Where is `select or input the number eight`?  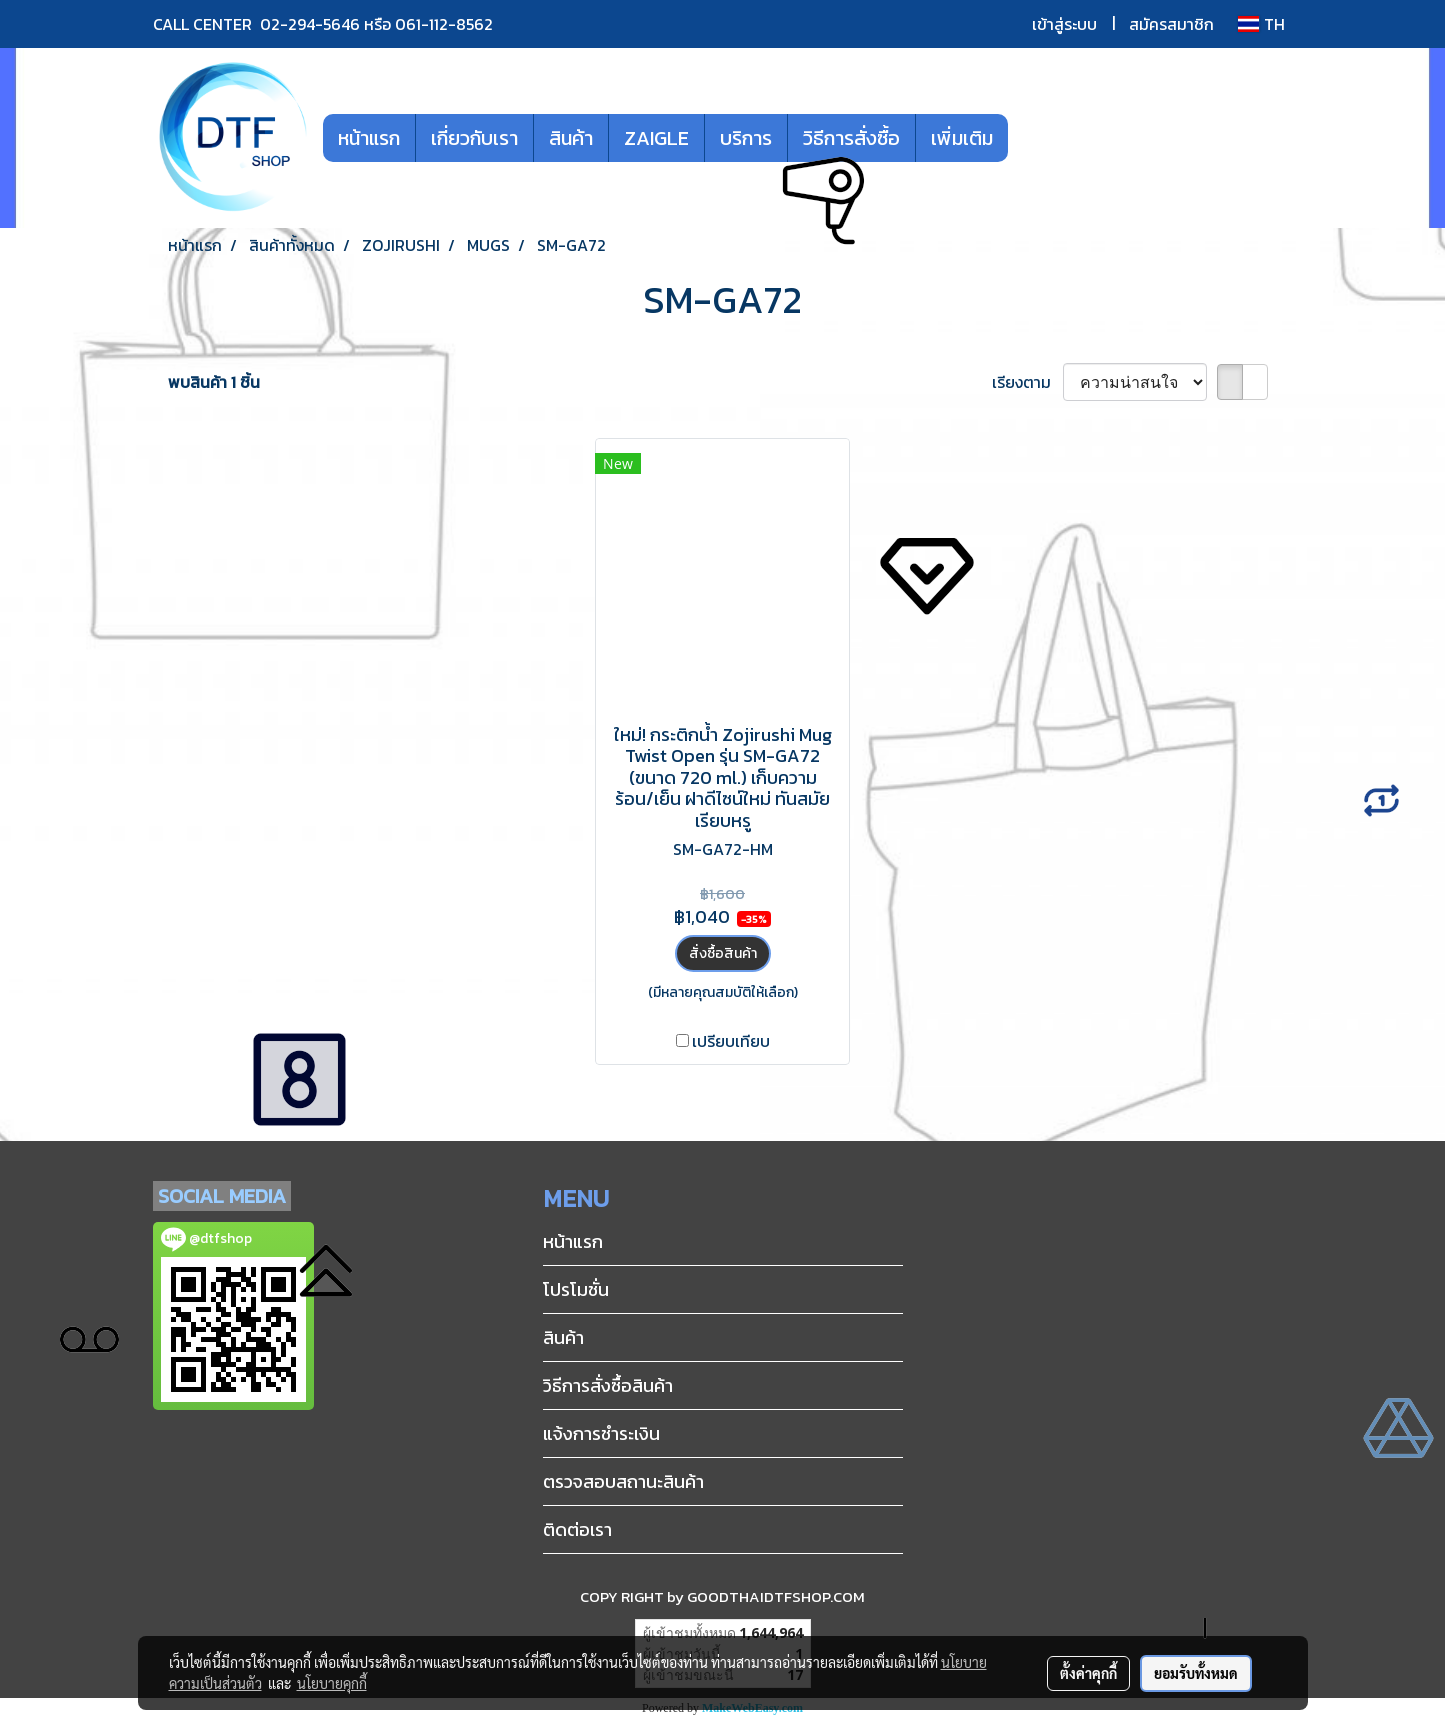 select or input the number eight is located at coordinates (299, 1079).